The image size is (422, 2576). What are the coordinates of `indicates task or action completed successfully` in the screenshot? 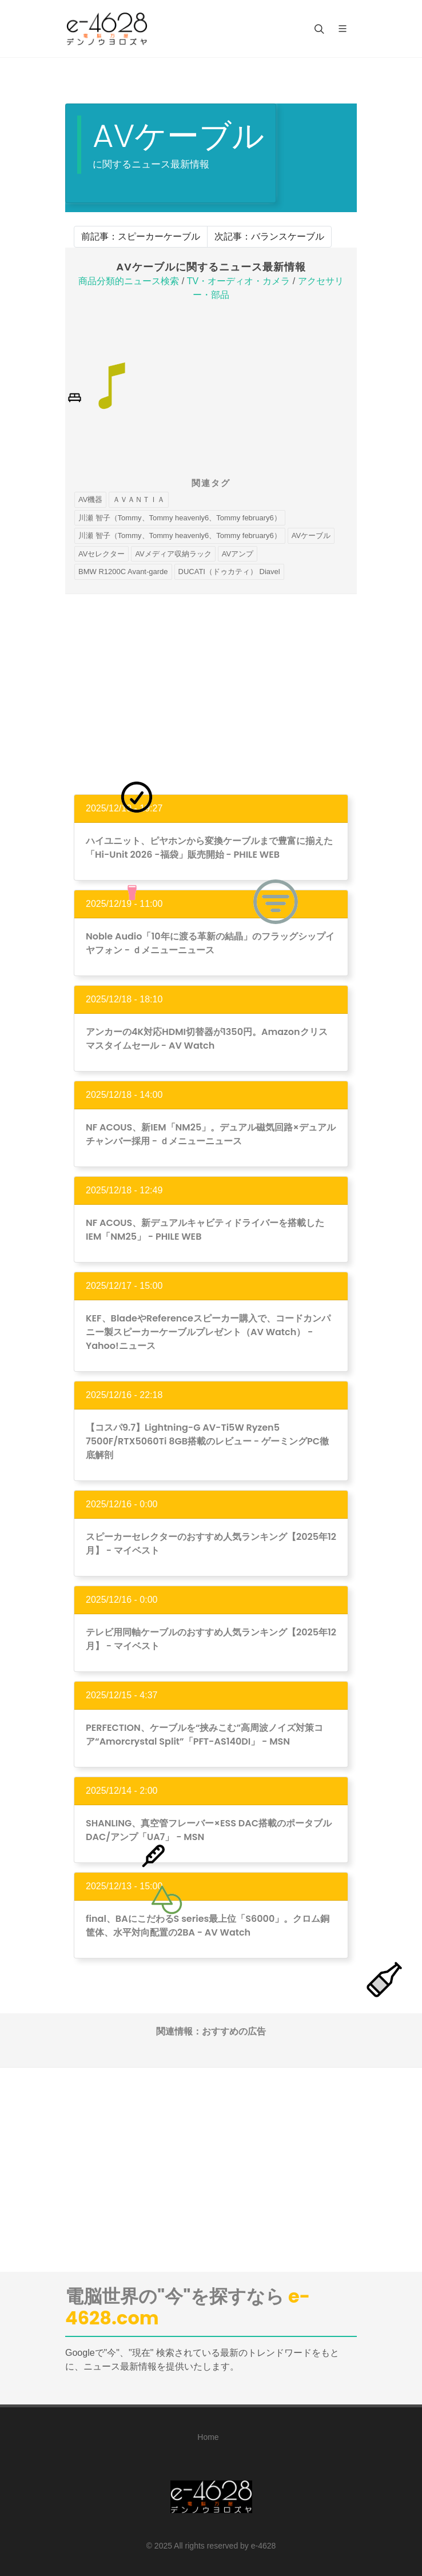 It's located at (137, 797).